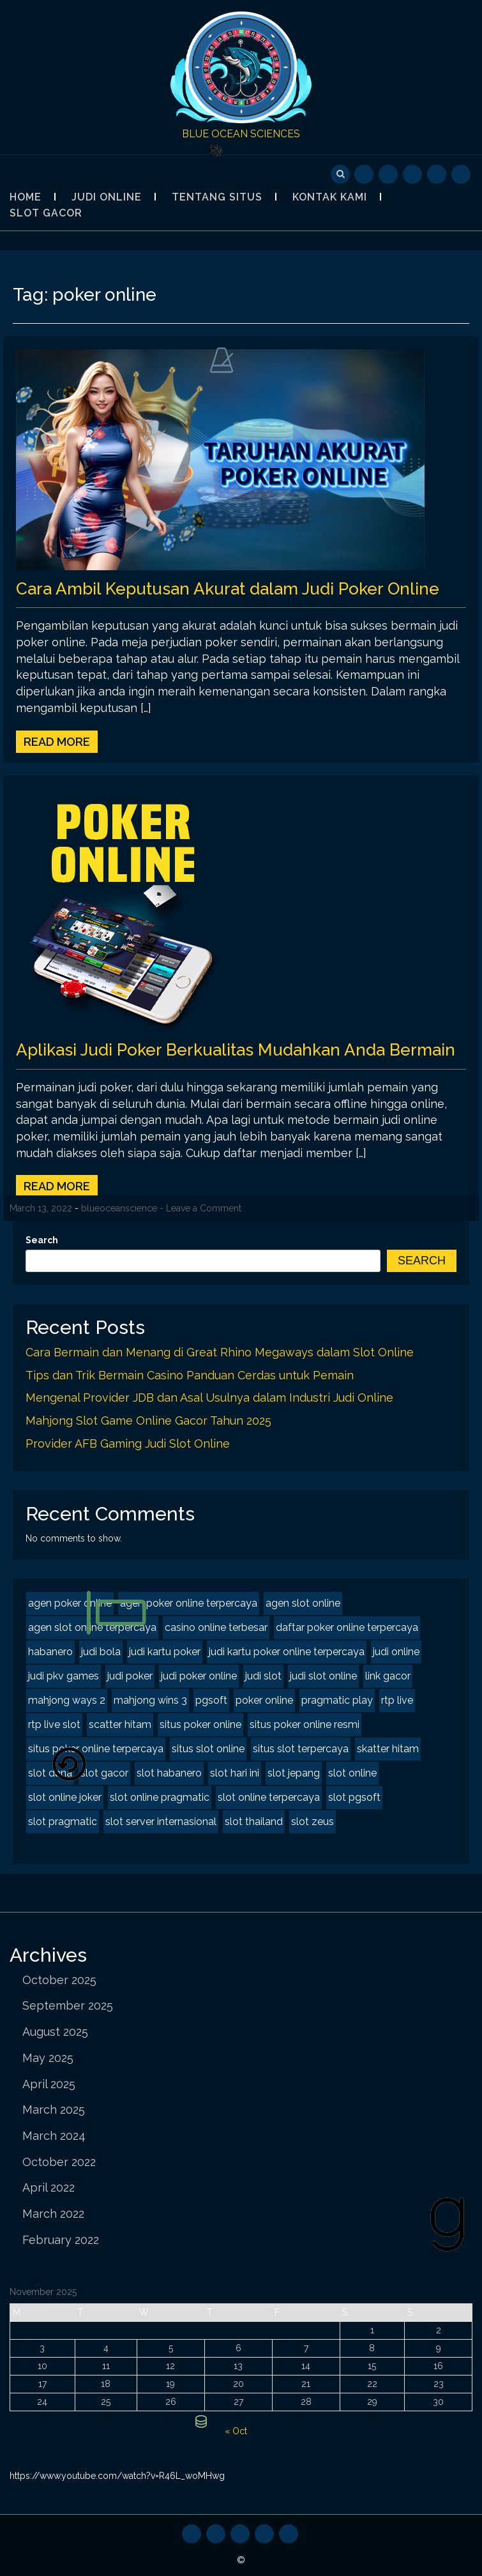 This screenshot has height=2576, width=482. I want to click on access database or data storage, so click(201, 2421).